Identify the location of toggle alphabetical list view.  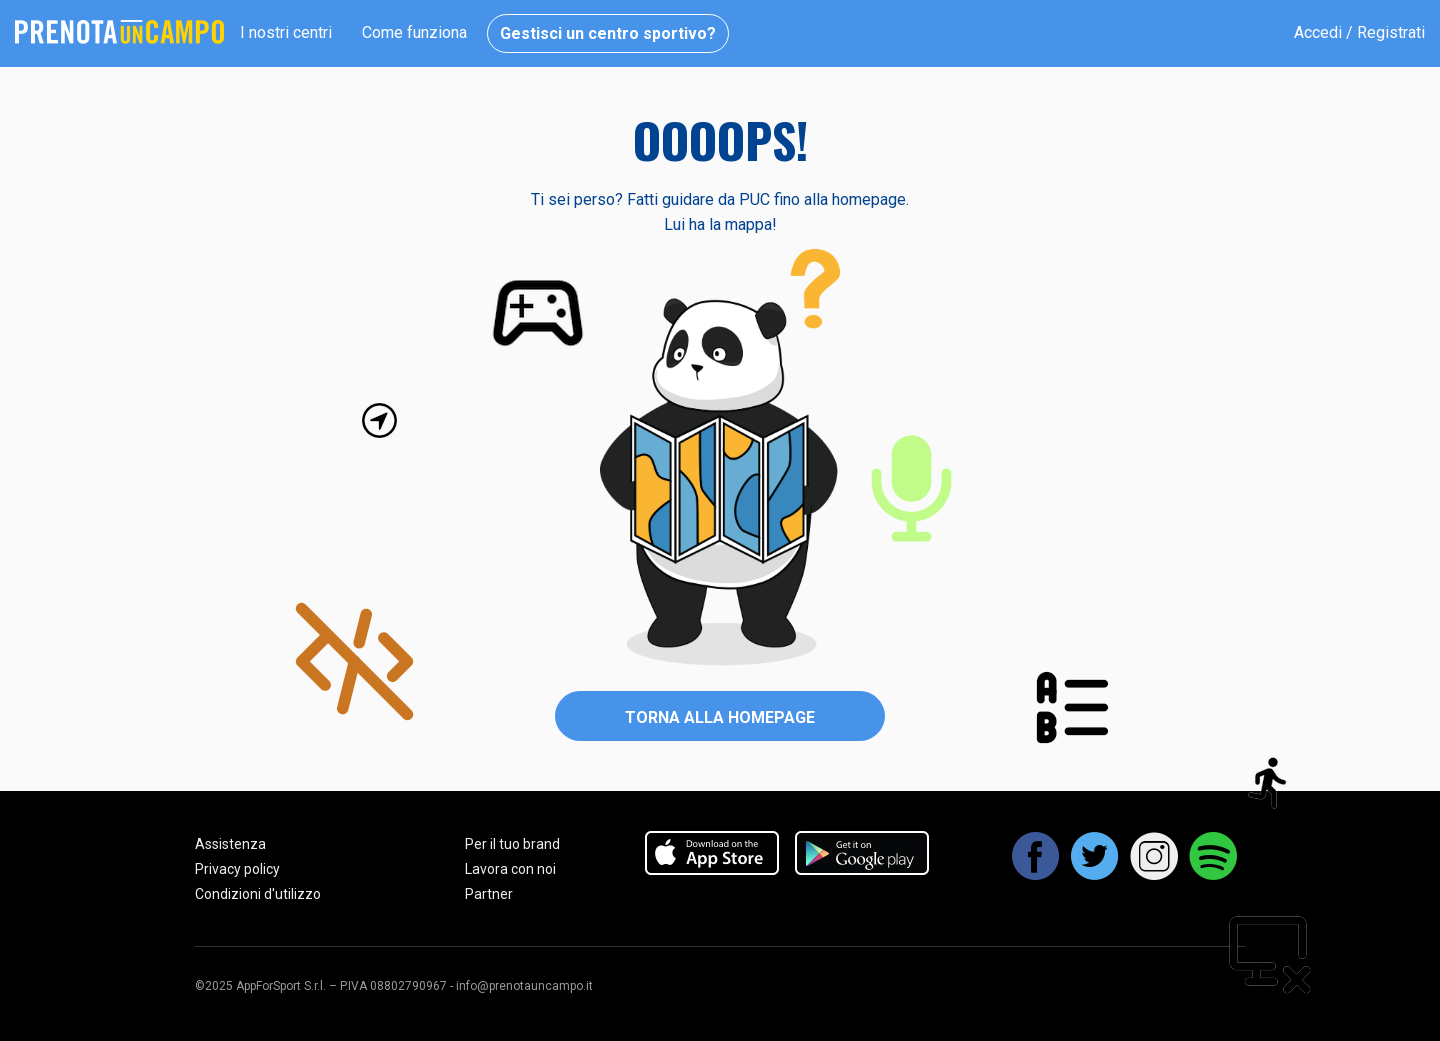
(1072, 707).